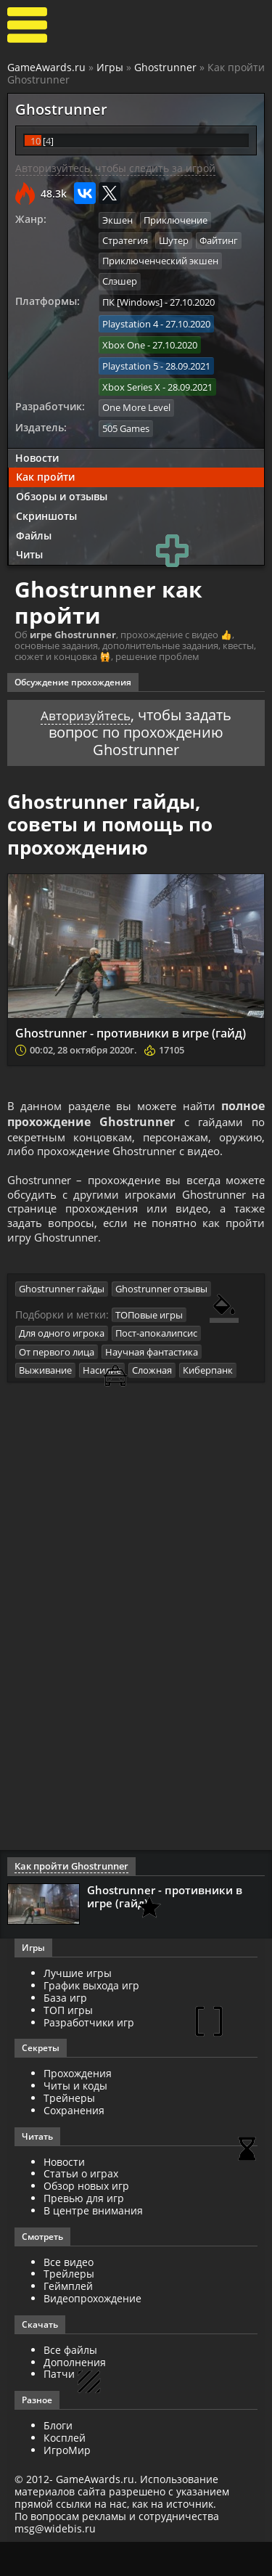 This screenshot has height=2576, width=272. Describe the element at coordinates (172, 550) in the screenshot. I see `access health or medical information` at that location.